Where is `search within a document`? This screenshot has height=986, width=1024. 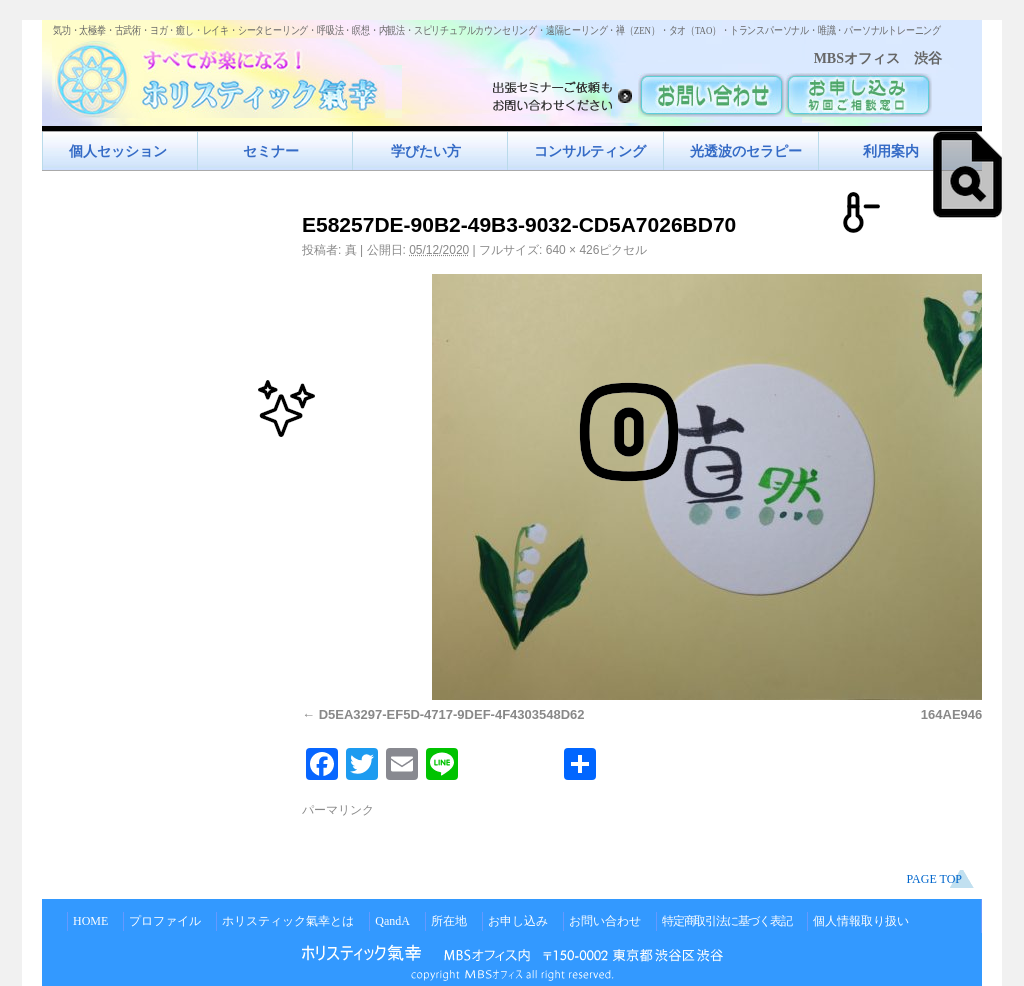 search within a document is located at coordinates (967, 174).